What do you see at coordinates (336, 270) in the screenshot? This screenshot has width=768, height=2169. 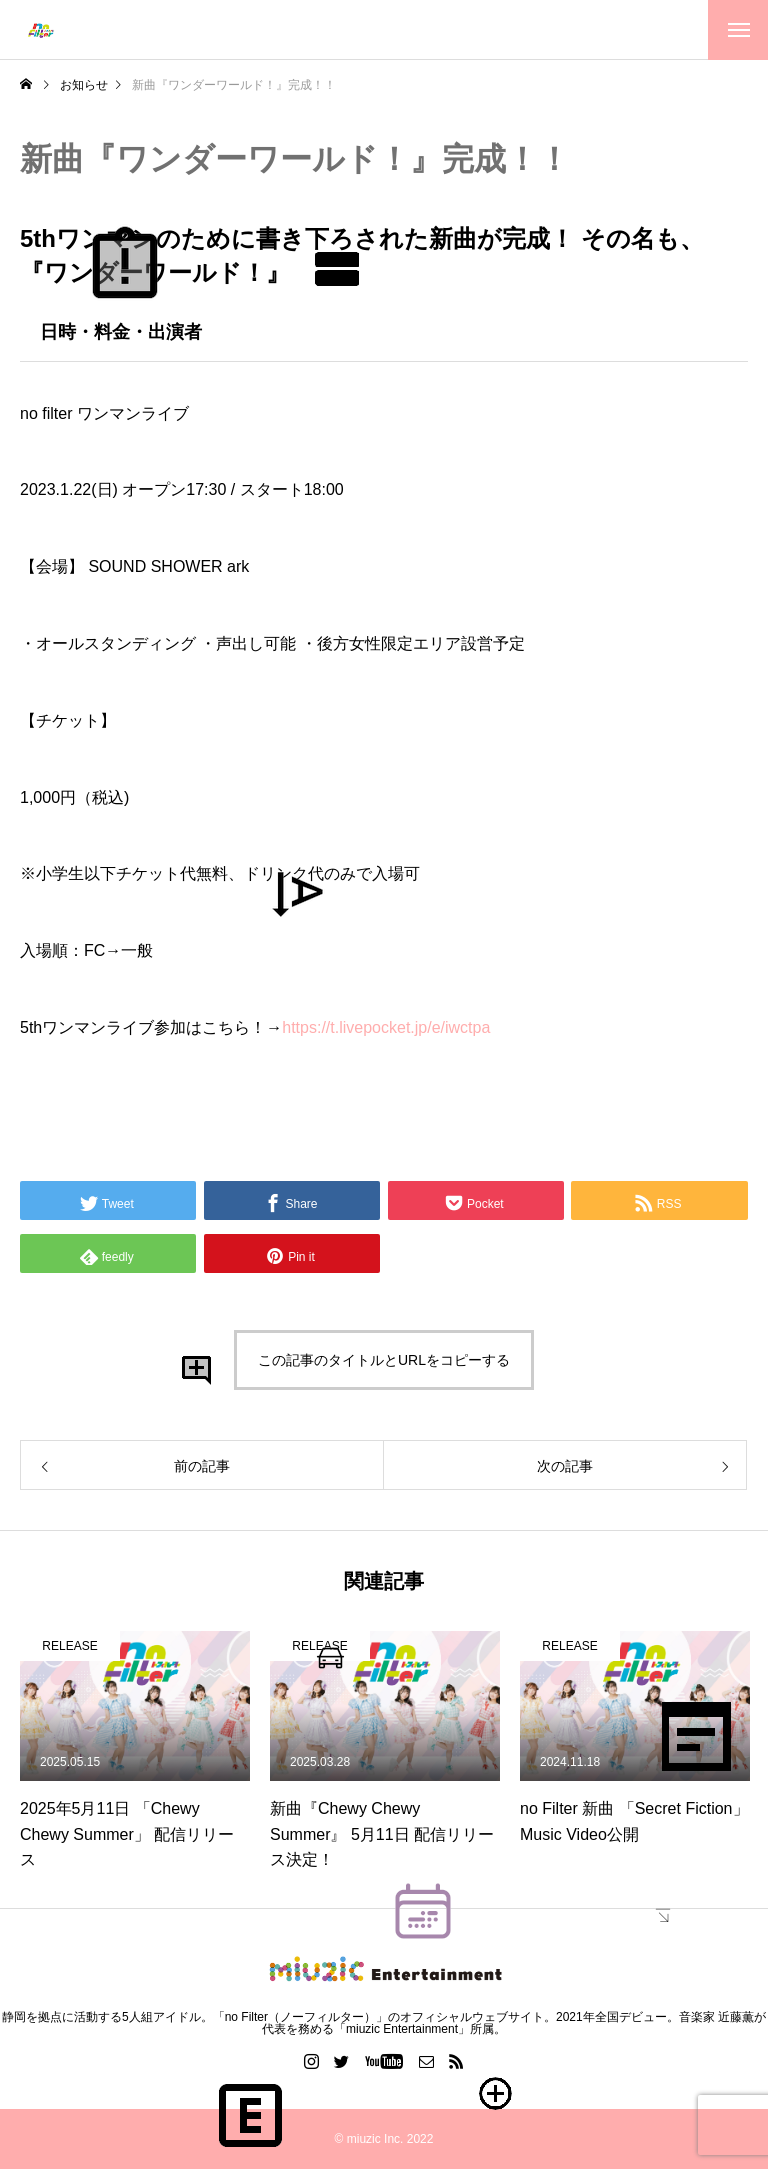 I see `switch to stream or list view` at bounding box center [336, 270].